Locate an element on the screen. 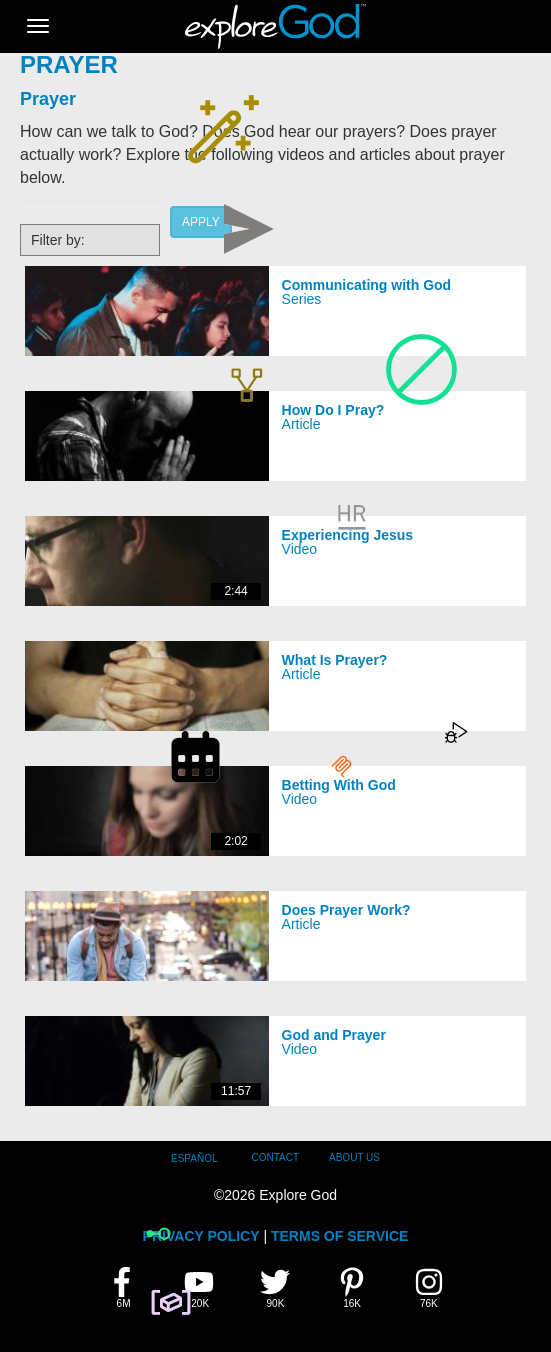  view calendar with scheduled events is located at coordinates (195, 758).